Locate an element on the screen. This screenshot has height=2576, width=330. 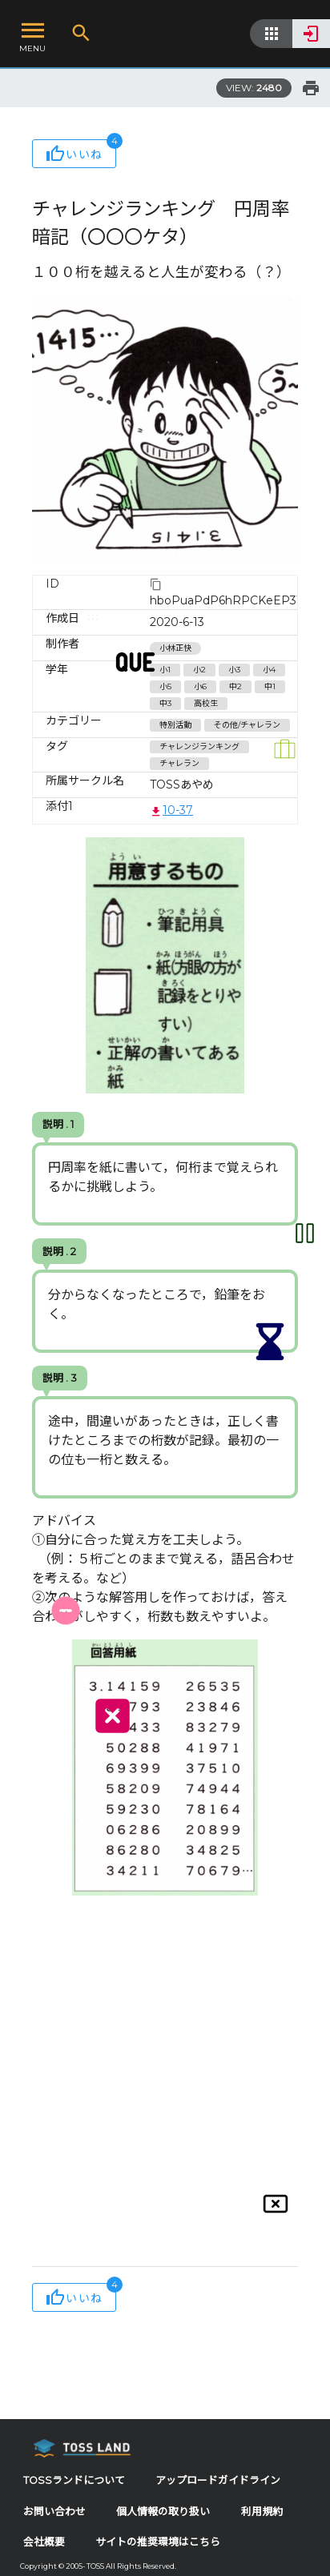
pause media playback is located at coordinates (304, 1233).